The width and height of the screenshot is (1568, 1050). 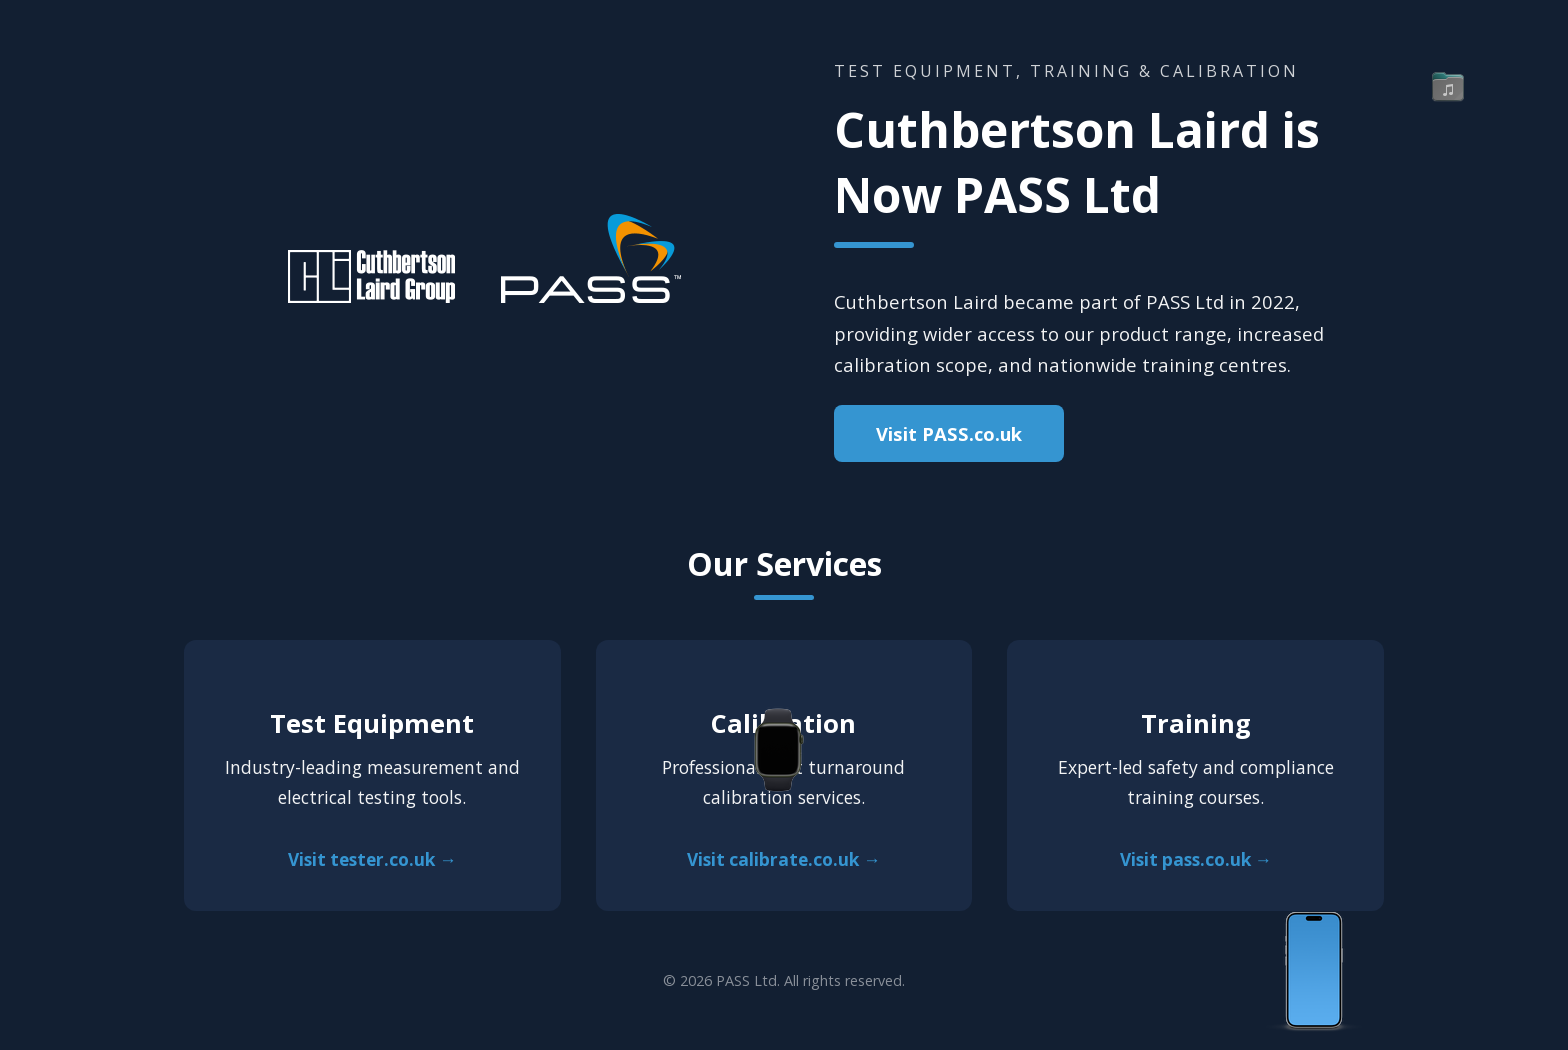 I want to click on iPhone 16 device icon, so click(x=1314, y=972).